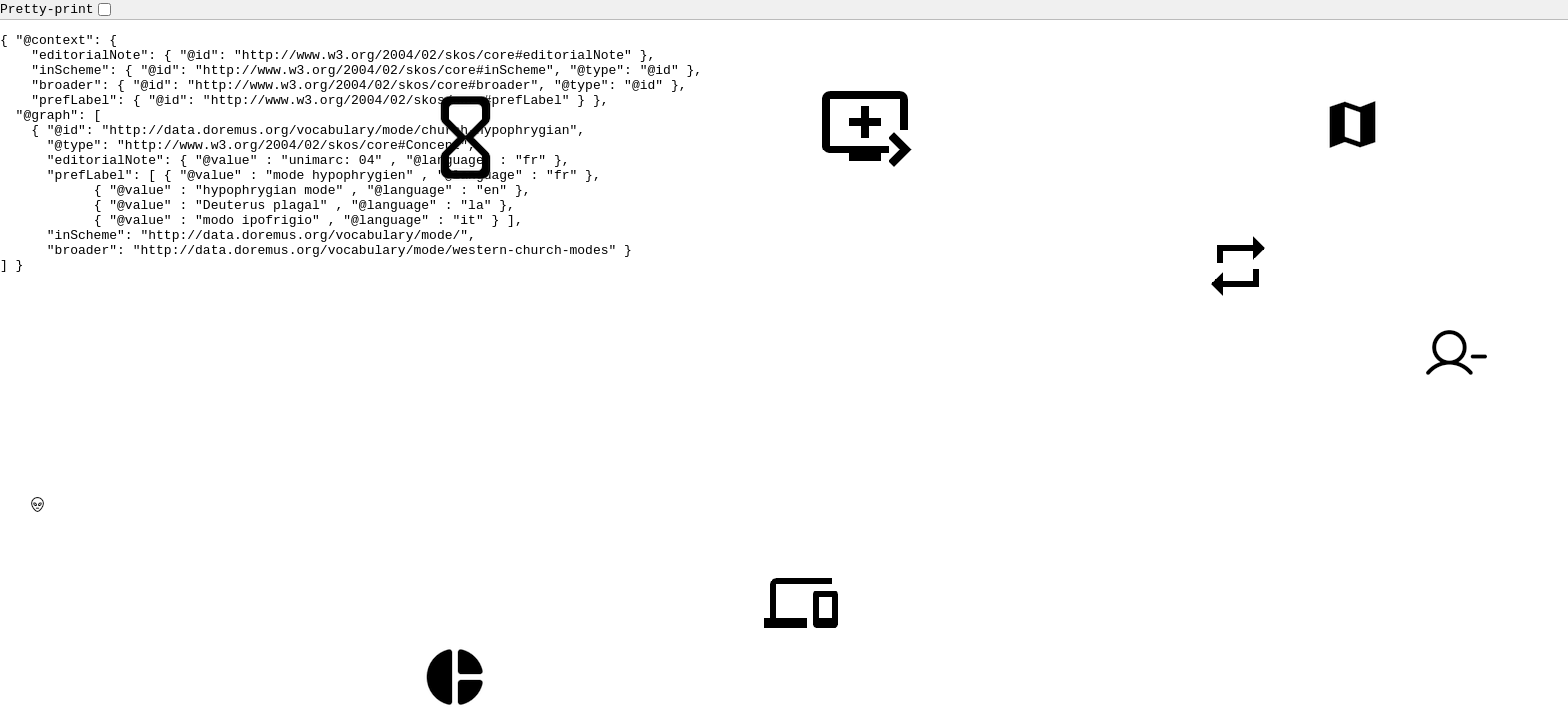 The height and width of the screenshot is (720, 1568). What do you see at coordinates (1238, 266) in the screenshot?
I see `enable repeat mode for media playback` at bounding box center [1238, 266].